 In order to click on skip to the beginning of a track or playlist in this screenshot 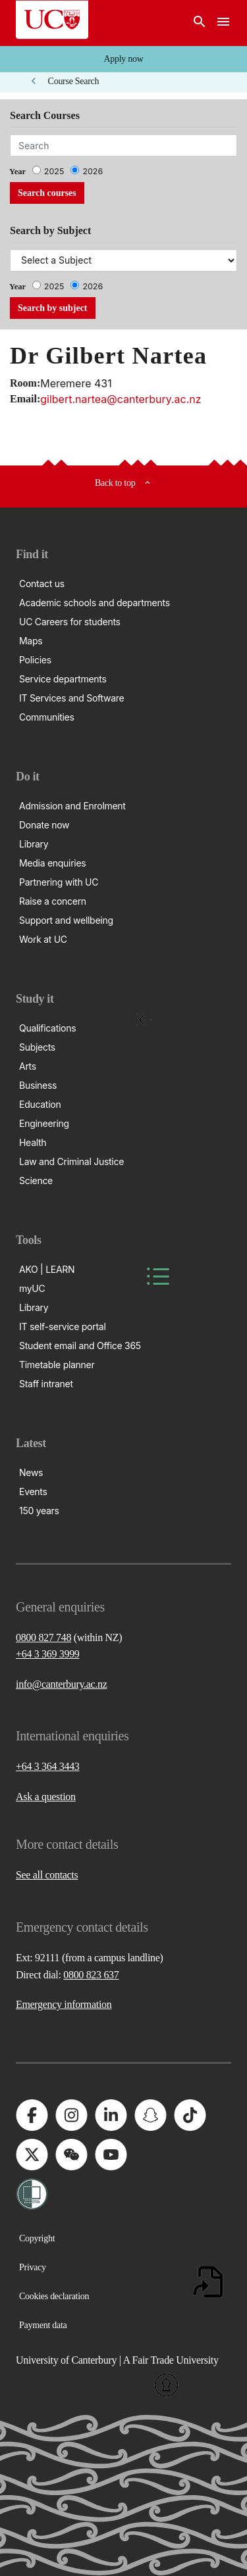, I will do `click(144, 1020)`.